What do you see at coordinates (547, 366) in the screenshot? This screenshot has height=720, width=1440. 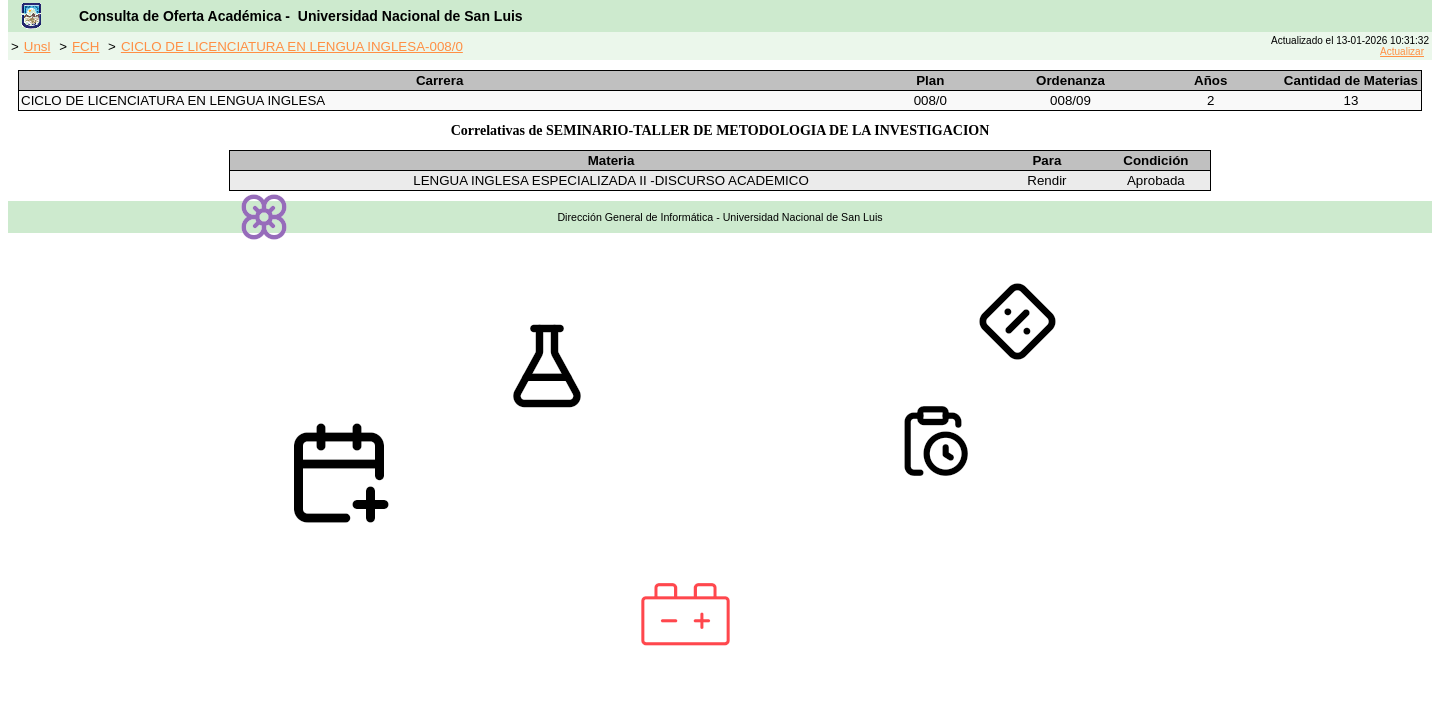 I see `access science or laboratory features` at bounding box center [547, 366].